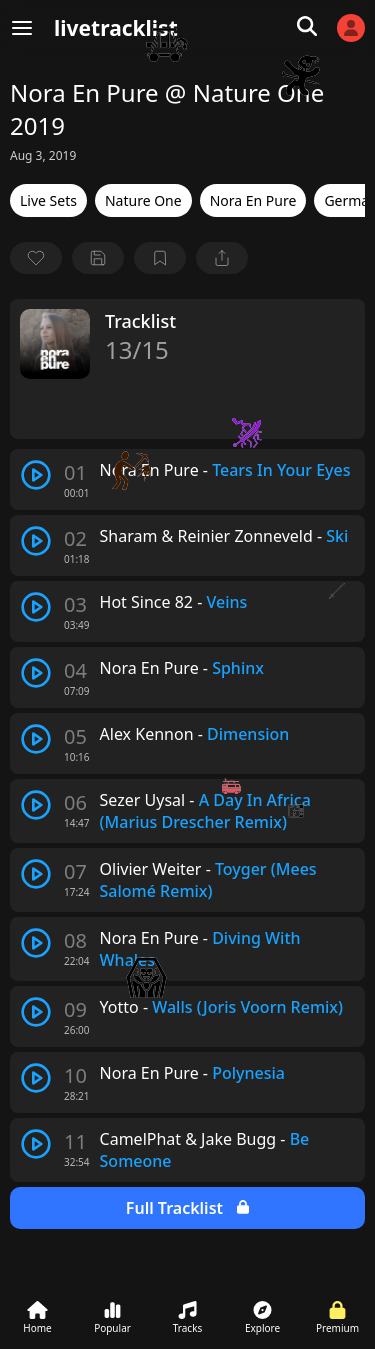  Describe the element at coordinates (146, 977) in the screenshot. I see `vampire character or enemy type in a game` at that location.